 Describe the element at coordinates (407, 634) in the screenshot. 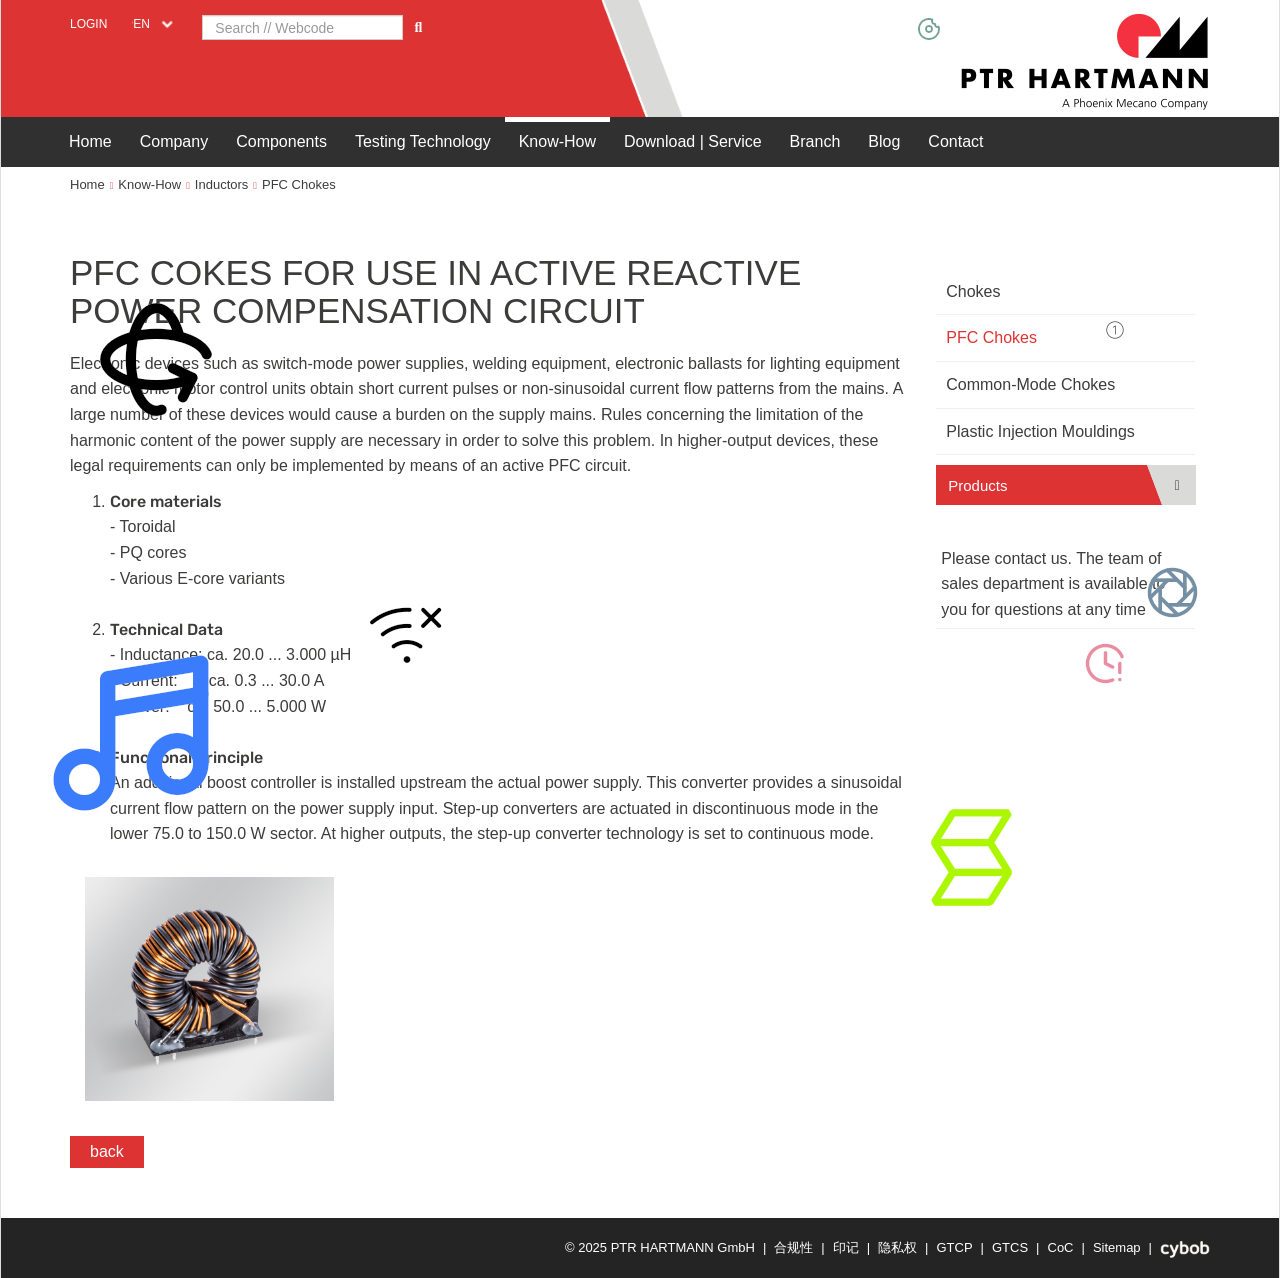

I see `no wifi connection available` at that location.